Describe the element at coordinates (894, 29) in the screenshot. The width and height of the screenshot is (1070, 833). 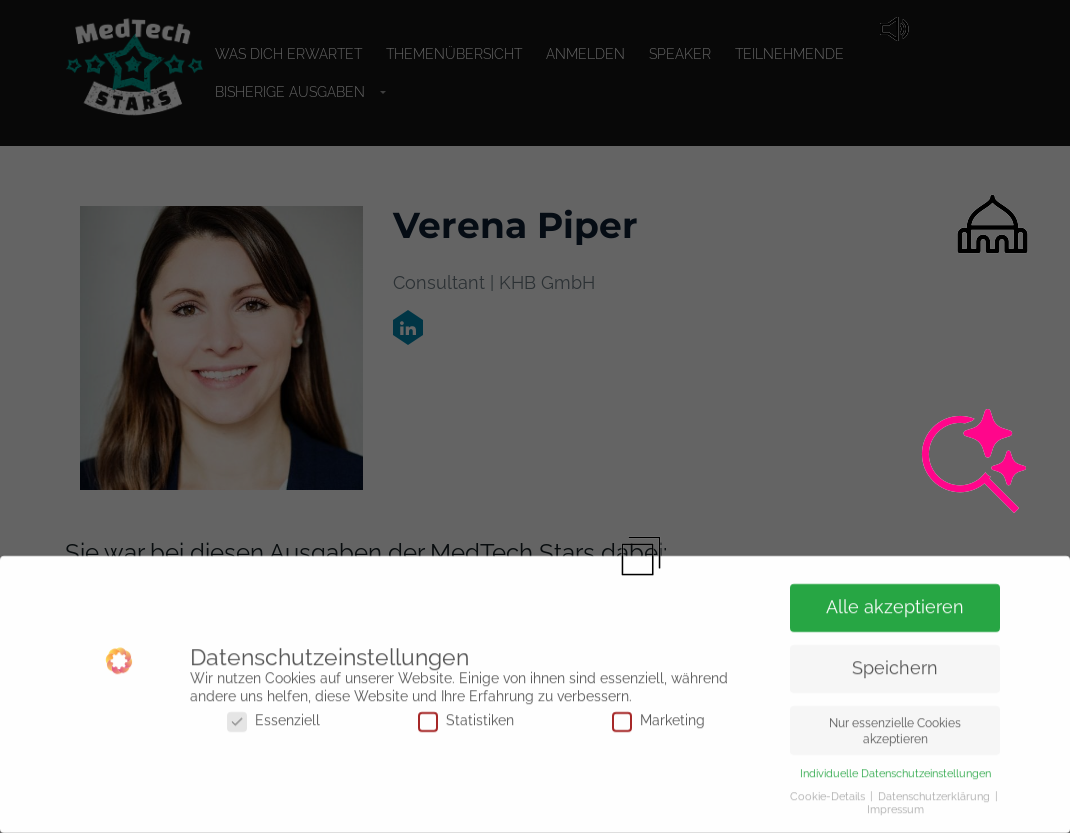
I see `increase or unmute audio volume` at that location.